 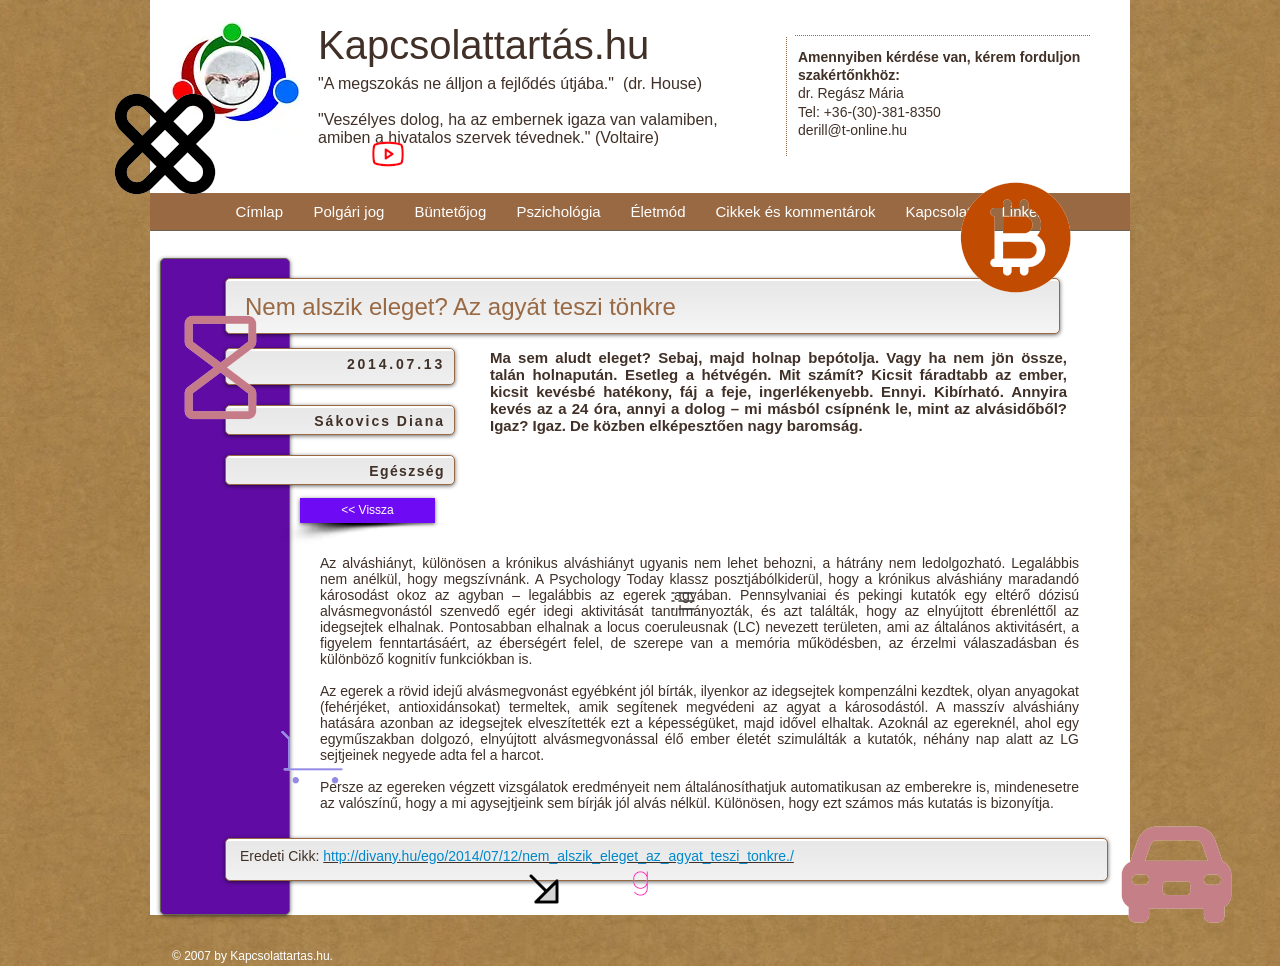 I want to click on open Goodreads app, so click(x=640, y=883).